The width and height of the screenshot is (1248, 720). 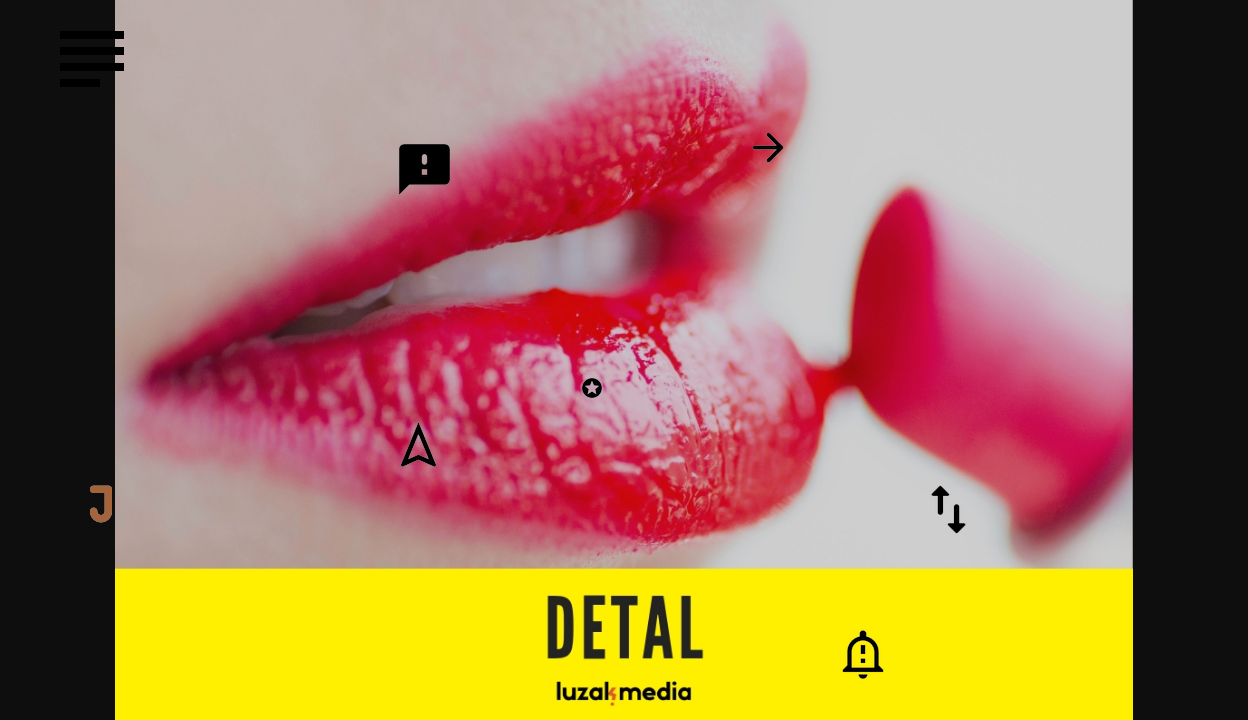 I want to click on important notification requiring attention, so click(x=863, y=654).